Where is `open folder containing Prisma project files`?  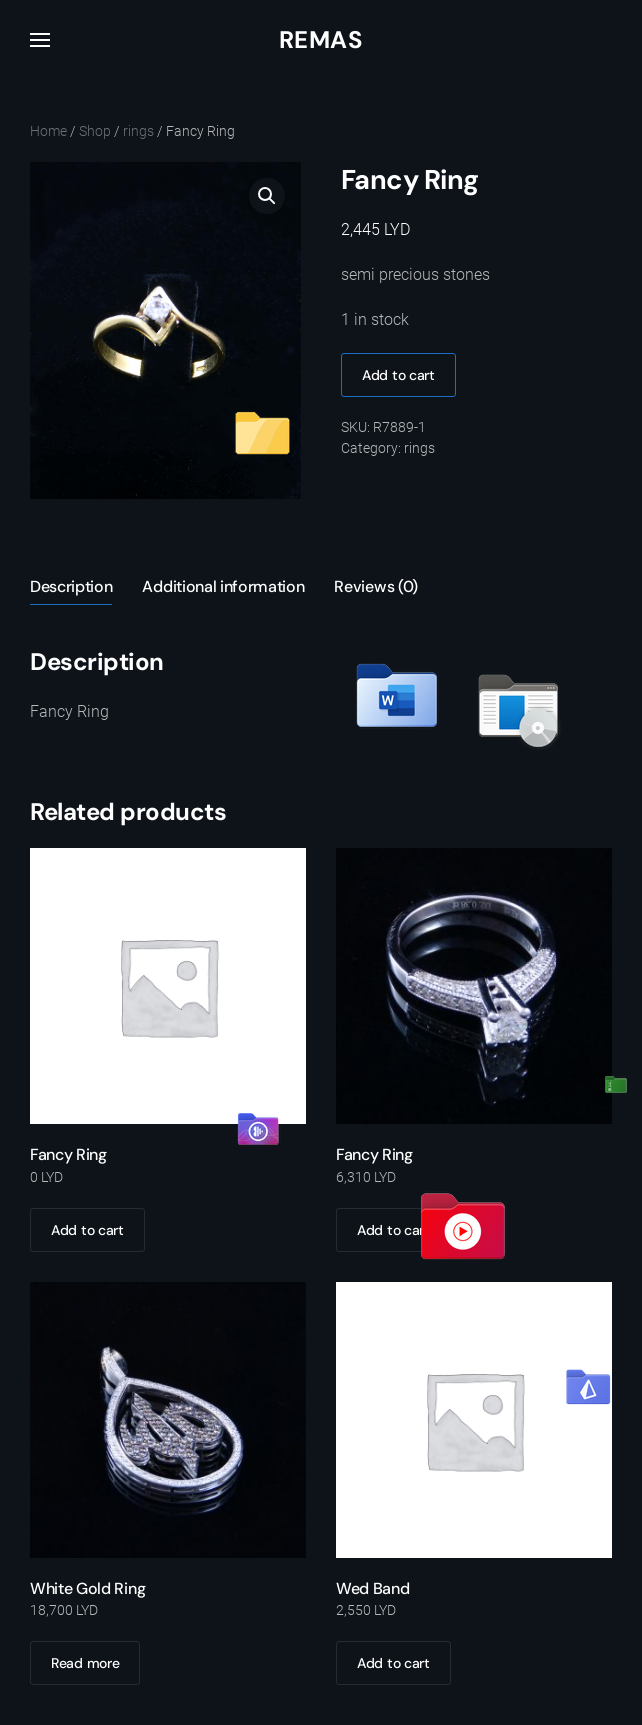
open folder containing Prisma project files is located at coordinates (588, 1388).